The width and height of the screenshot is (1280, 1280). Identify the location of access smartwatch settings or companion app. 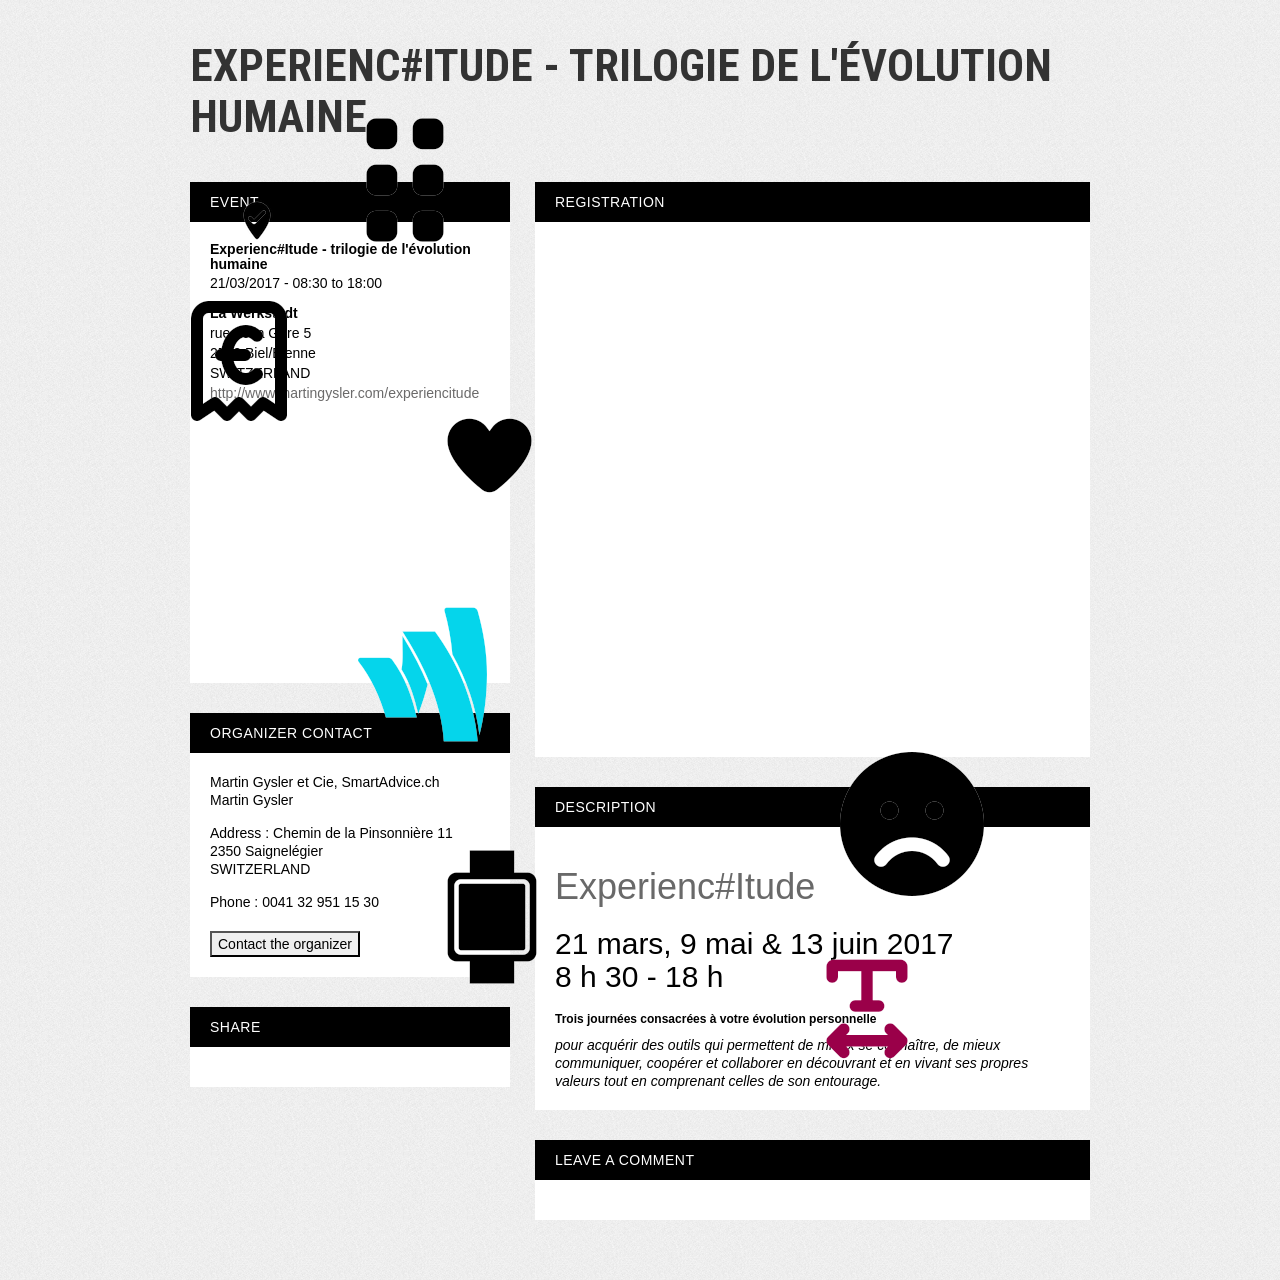
(492, 917).